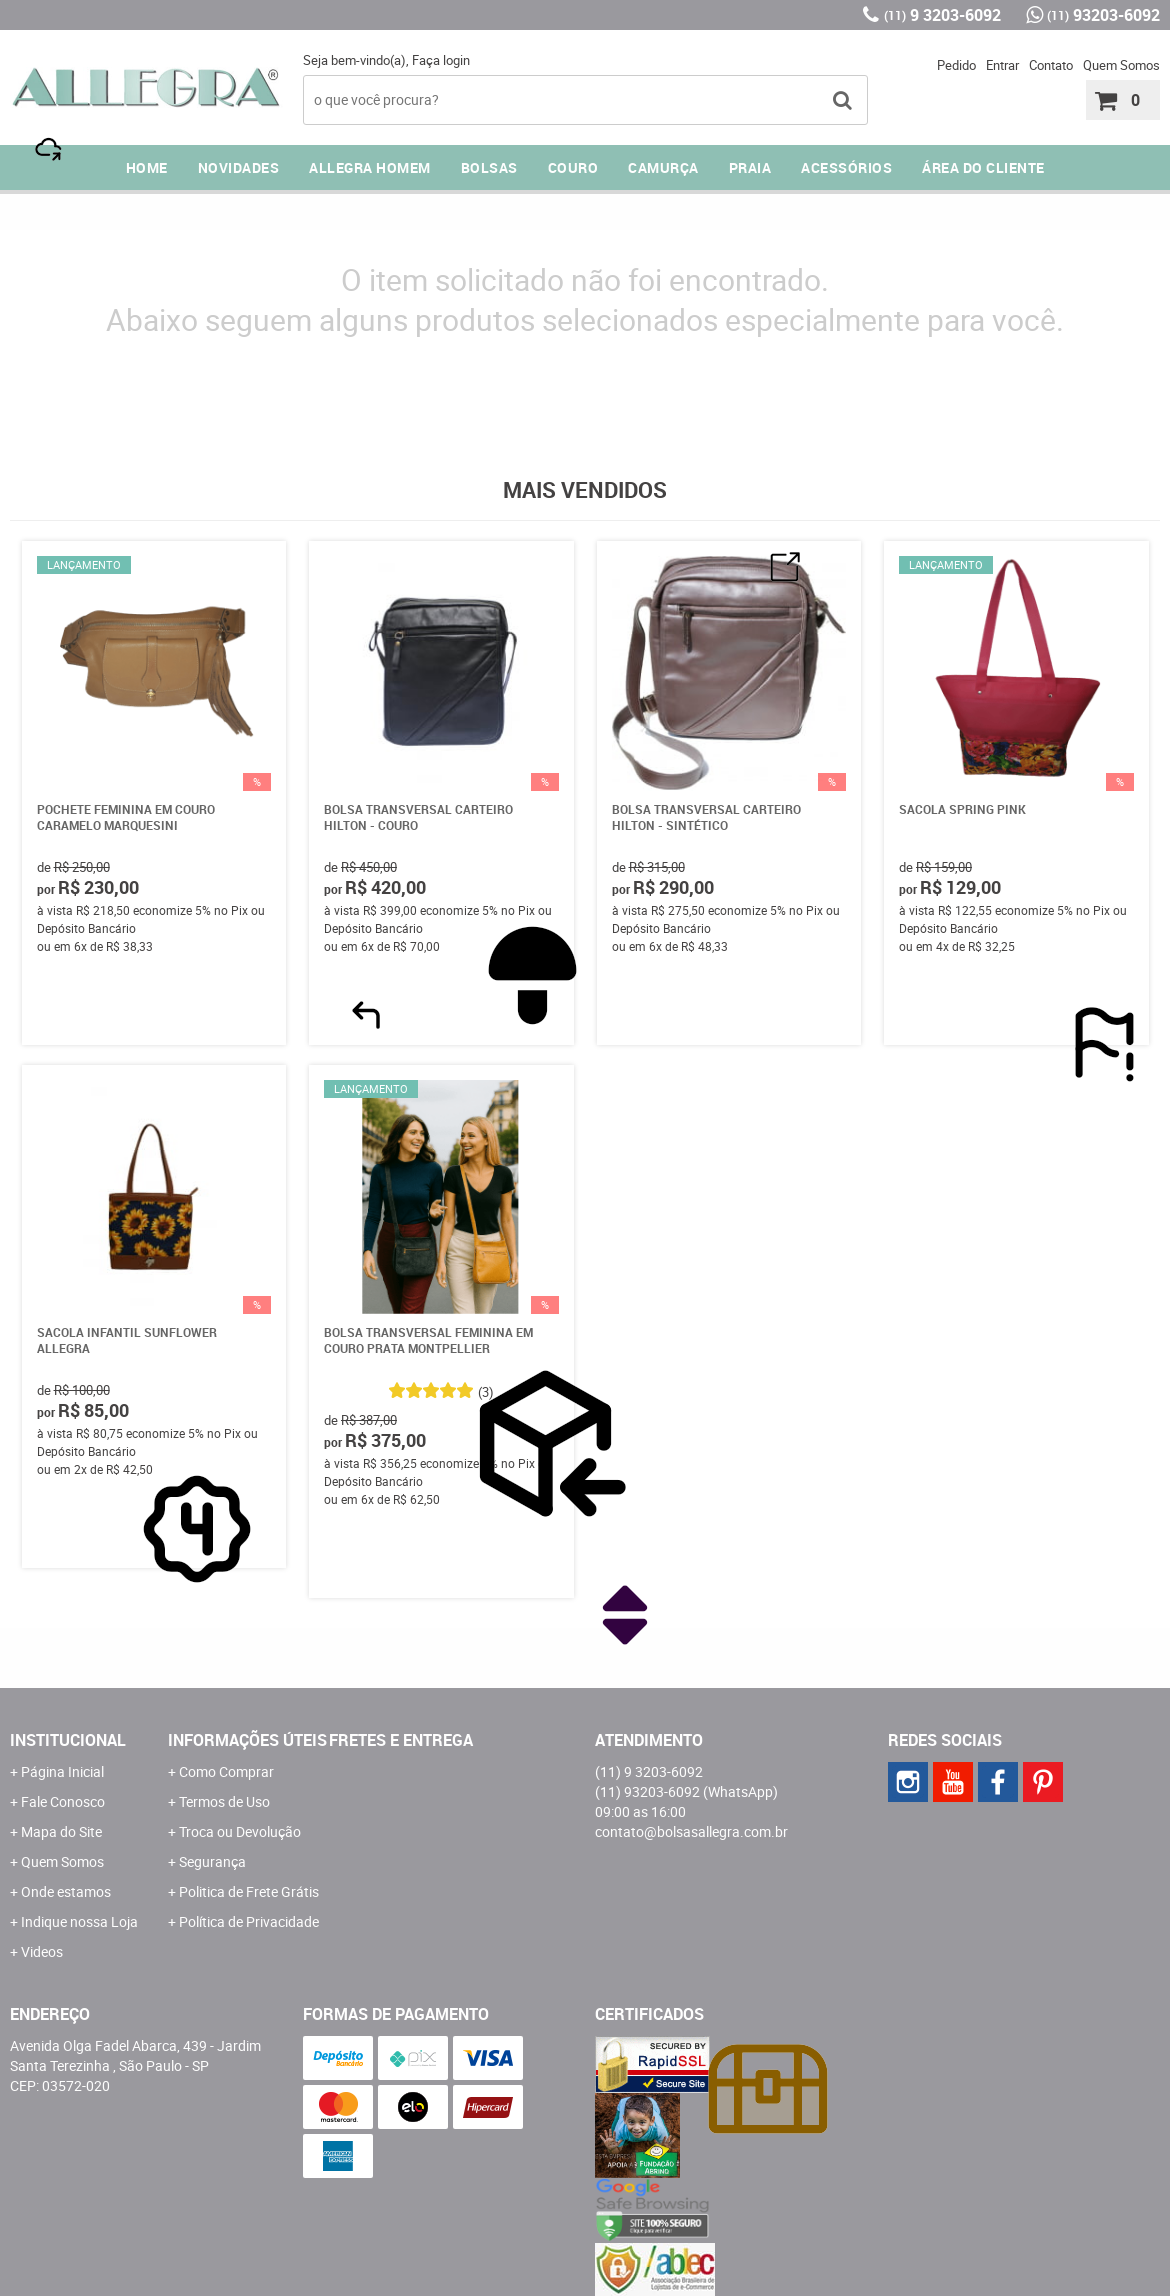 The height and width of the screenshot is (2296, 1170). Describe the element at coordinates (784, 567) in the screenshot. I see `open link in a new tab or window` at that location.